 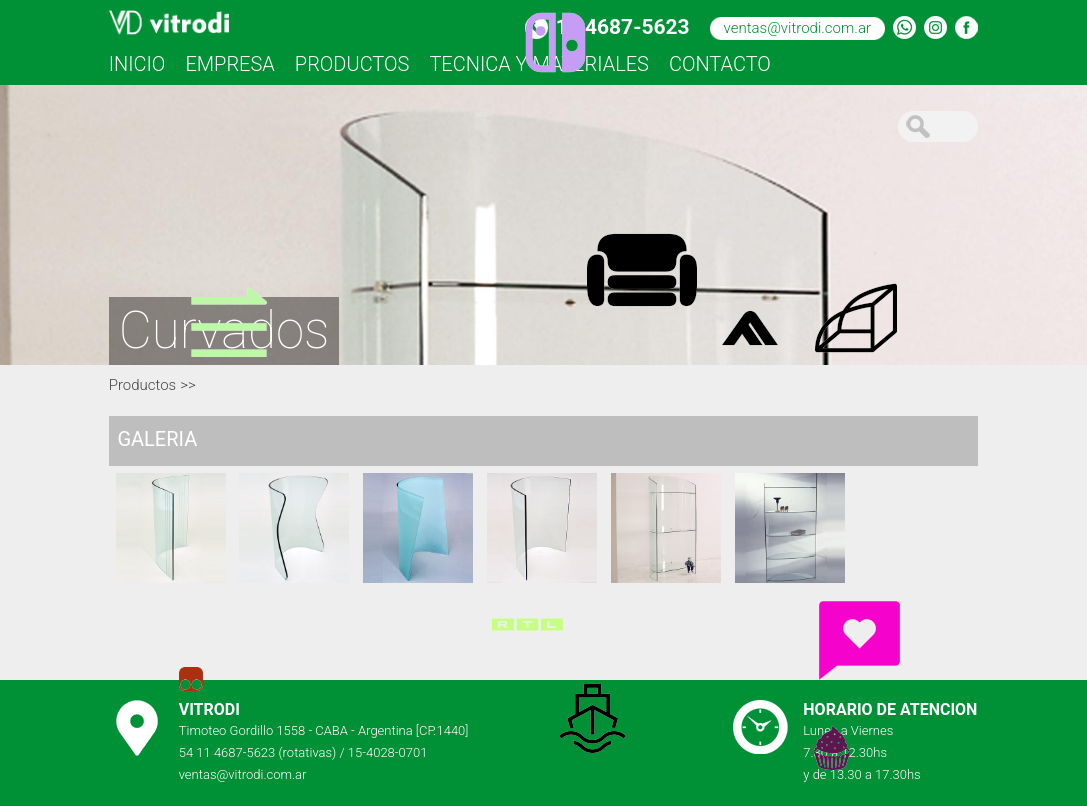 What do you see at coordinates (856, 318) in the screenshot?
I see `rollbar error monitoring service logo` at bounding box center [856, 318].